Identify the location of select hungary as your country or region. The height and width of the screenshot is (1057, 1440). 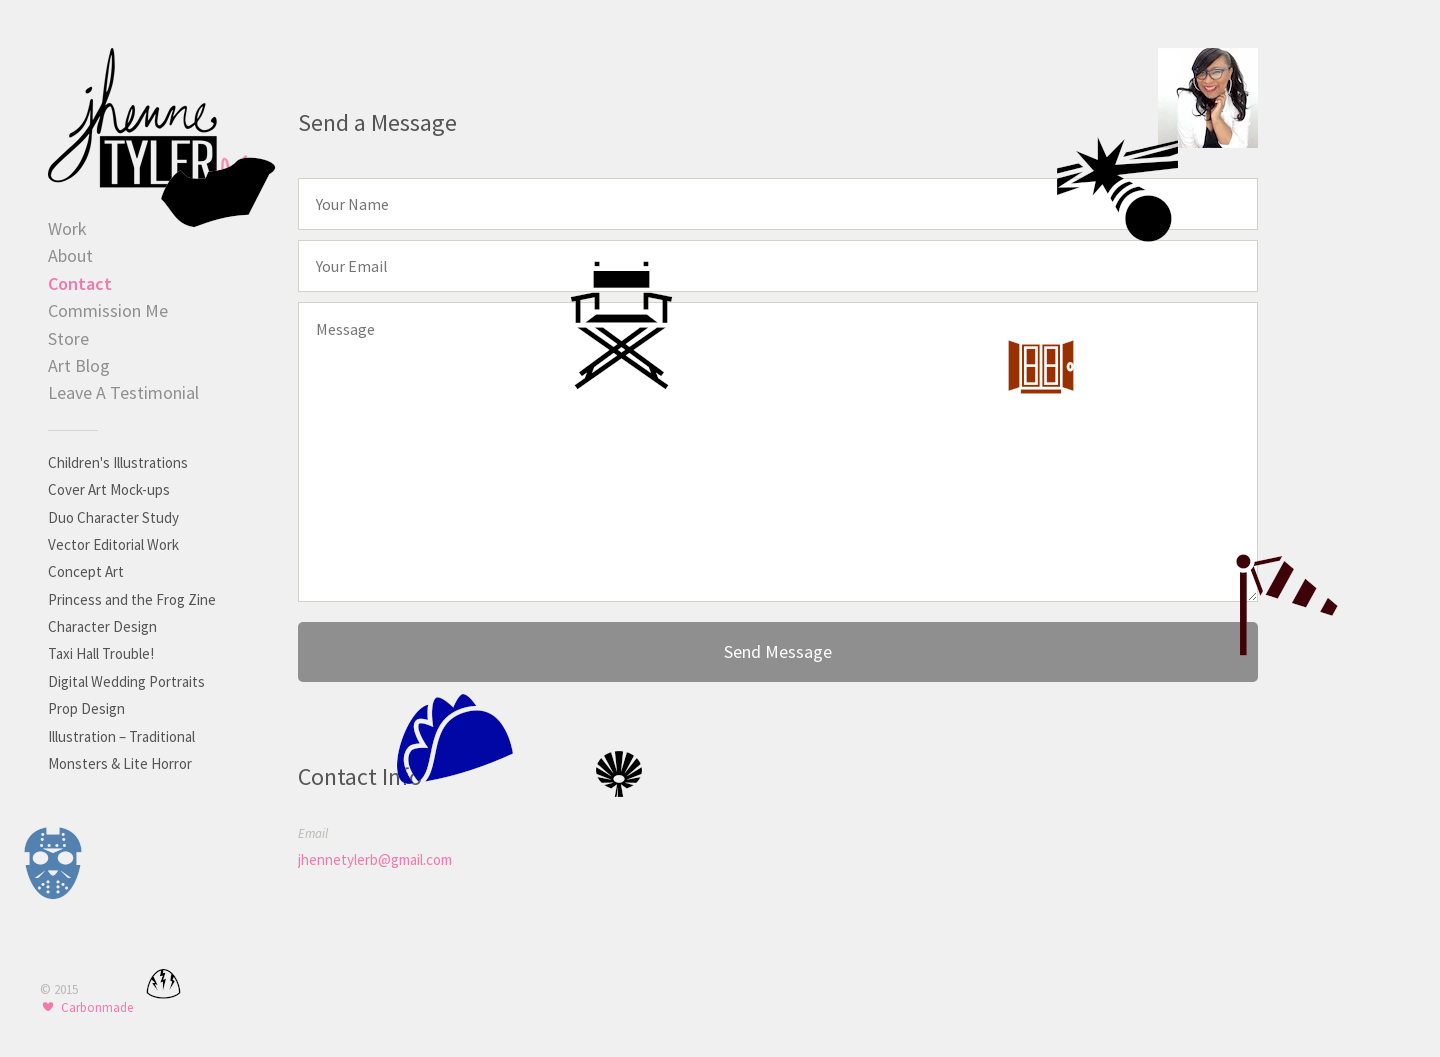
(218, 192).